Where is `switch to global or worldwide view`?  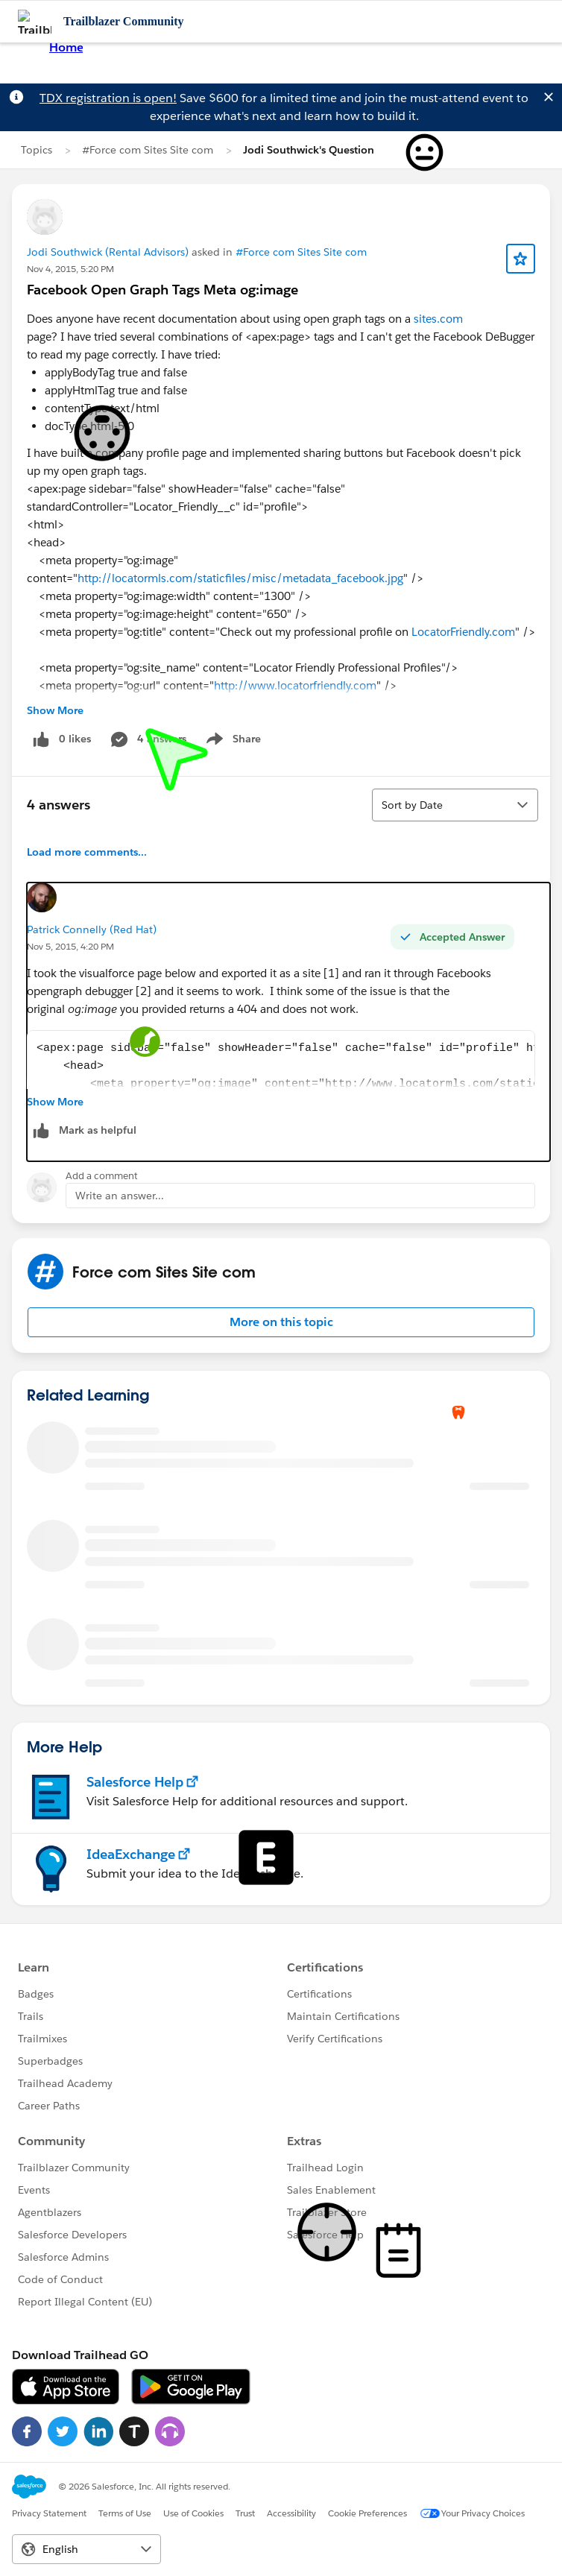 switch to global or worldwide view is located at coordinates (145, 1041).